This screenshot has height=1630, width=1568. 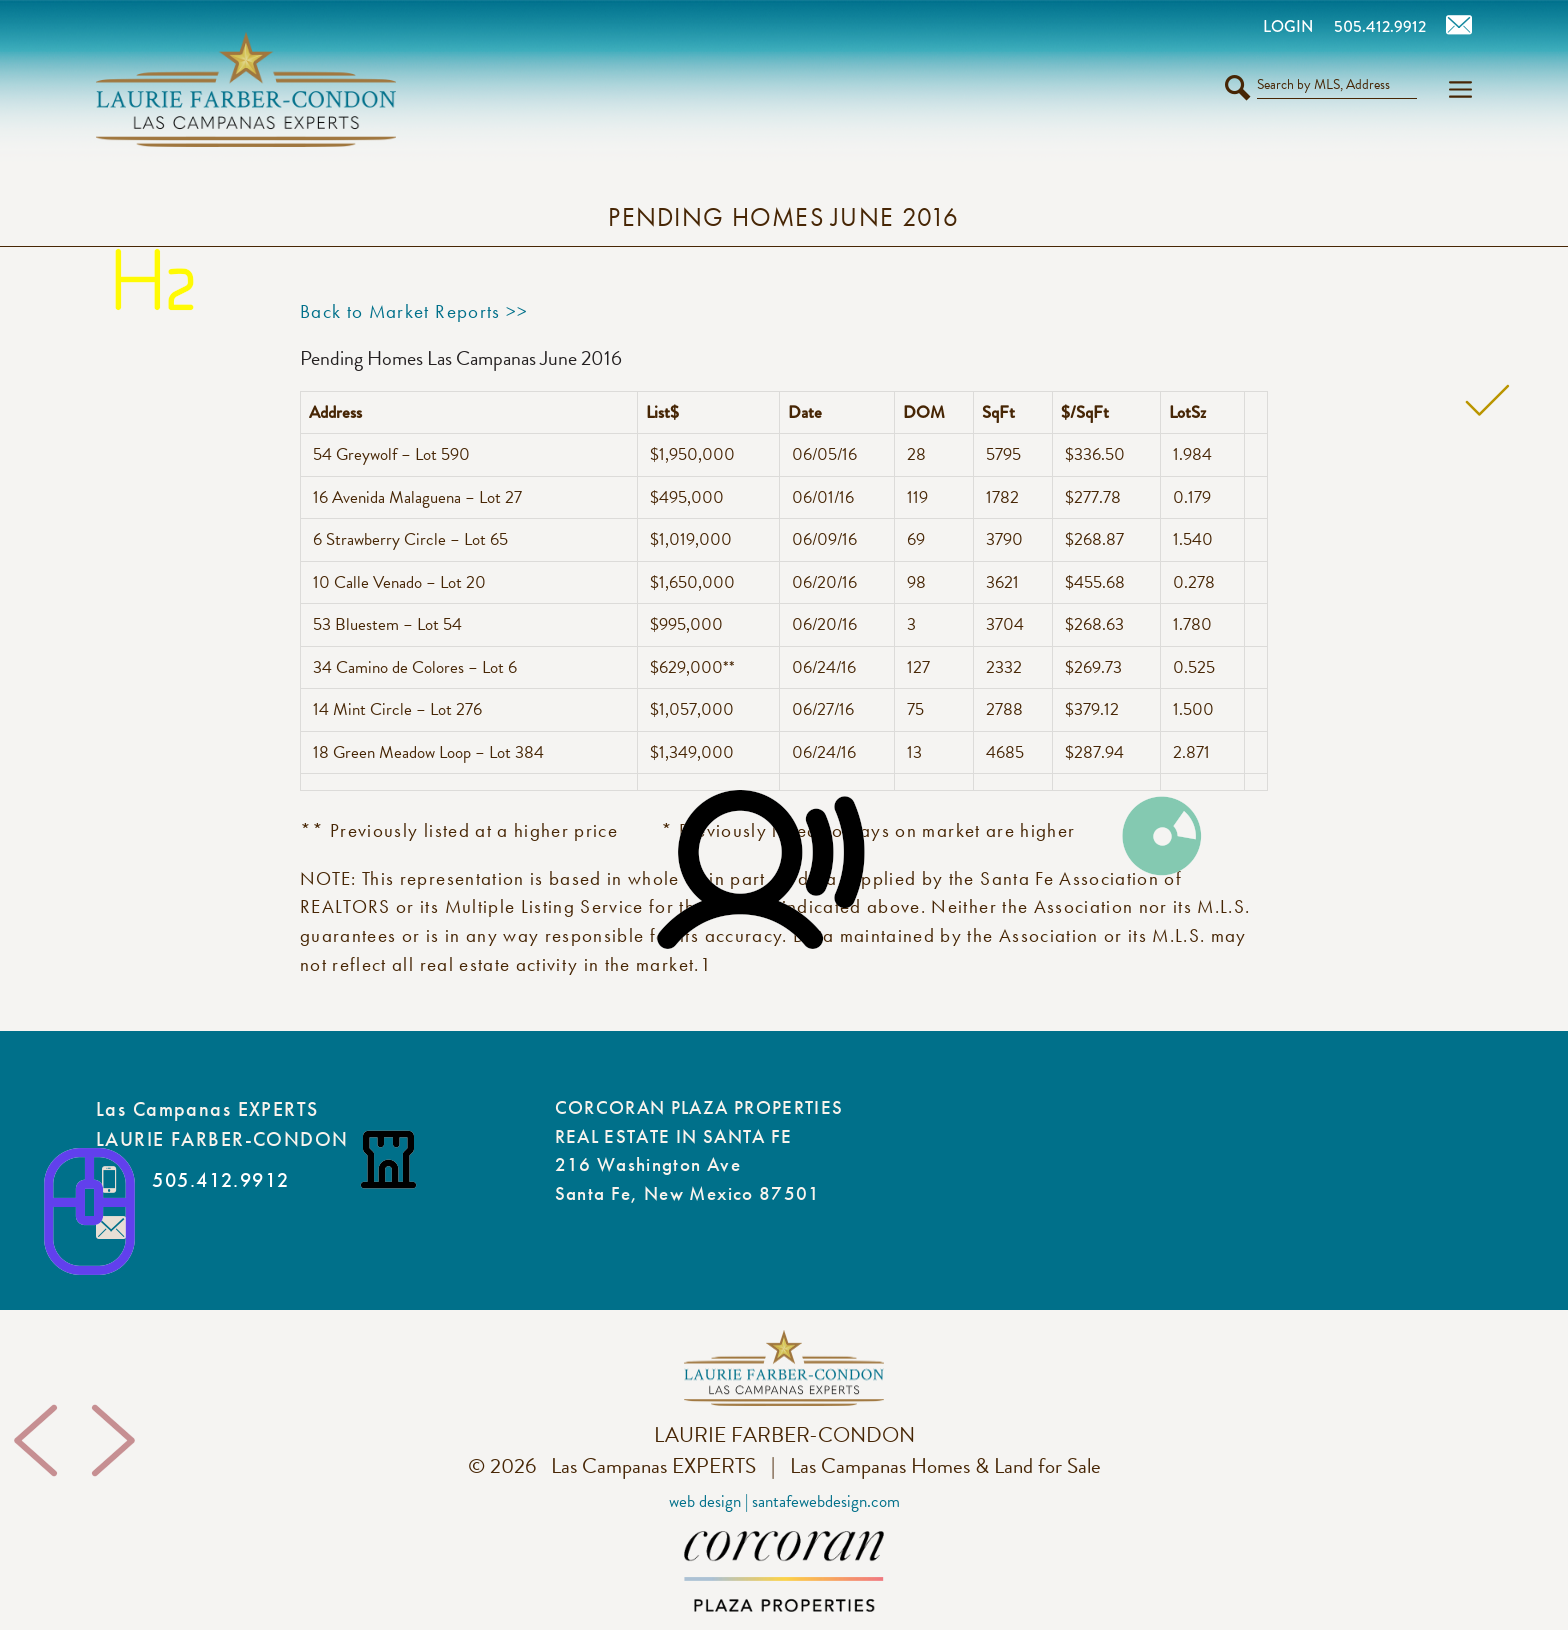 What do you see at coordinates (757, 869) in the screenshot?
I see `user is speaking or broadcasting audio` at bounding box center [757, 869].